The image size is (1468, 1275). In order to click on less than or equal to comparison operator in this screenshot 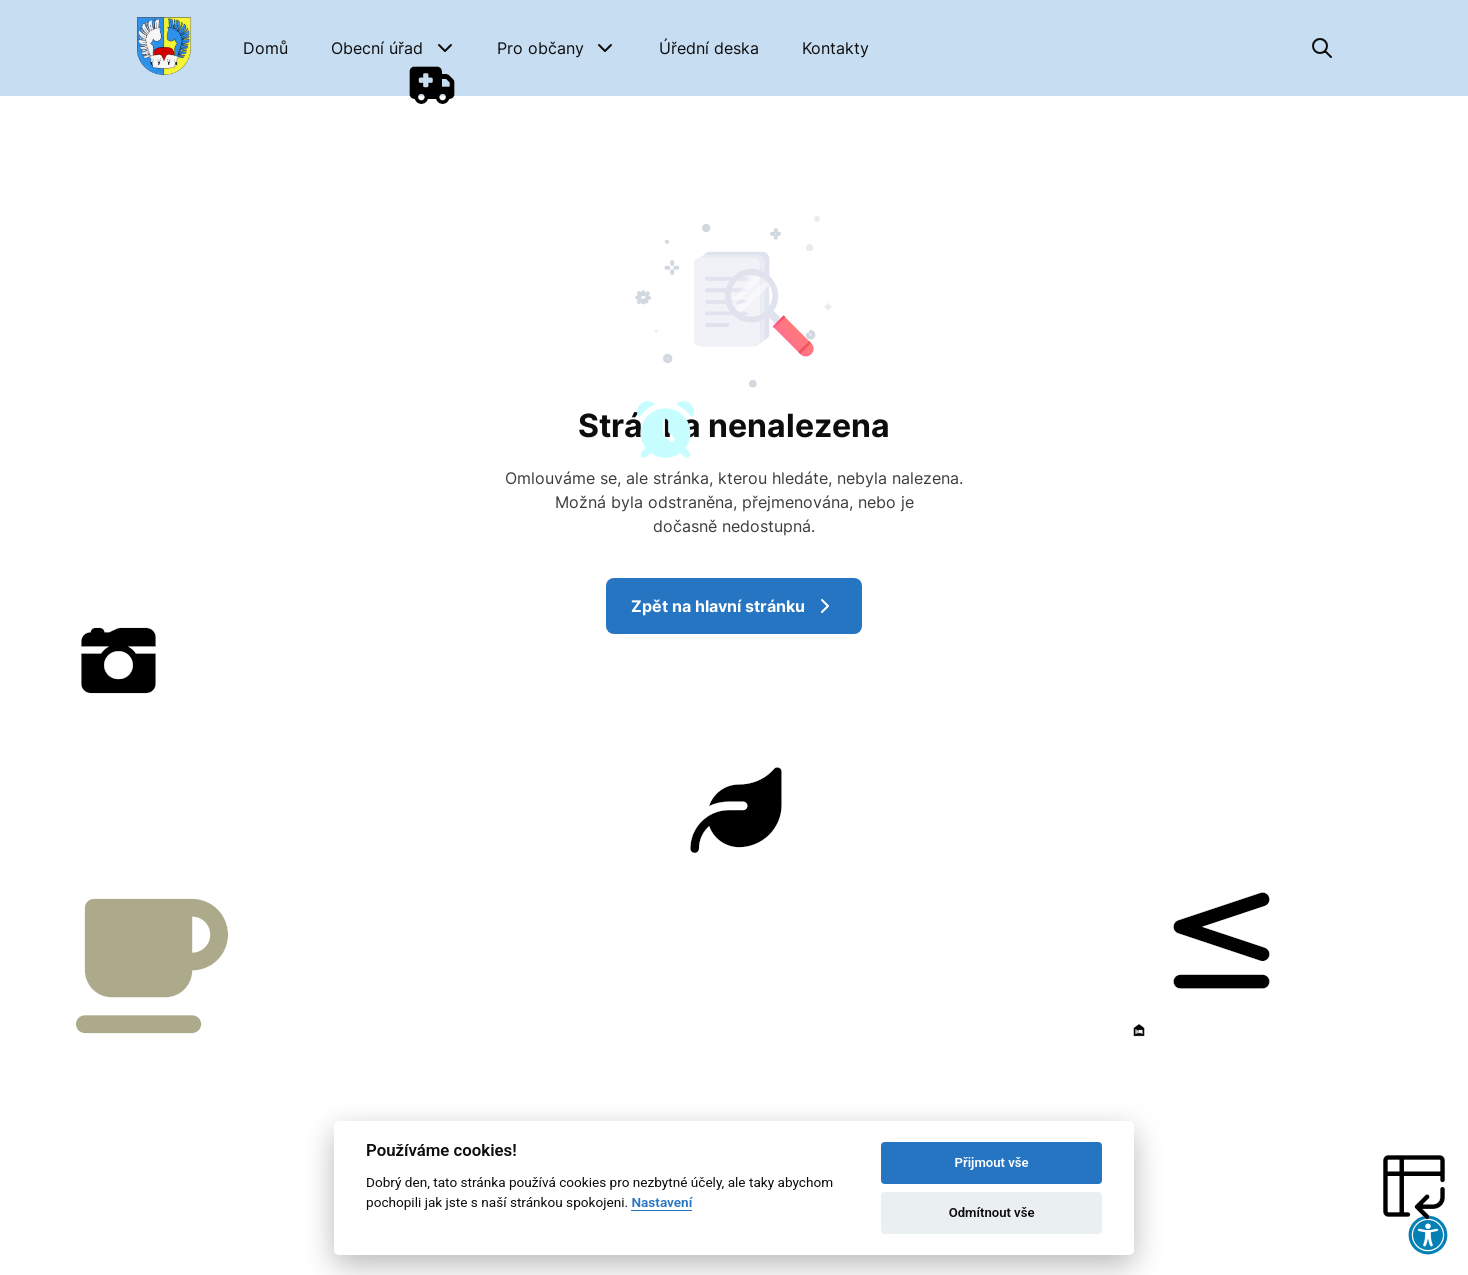, I will do `click(1221, 940)`.